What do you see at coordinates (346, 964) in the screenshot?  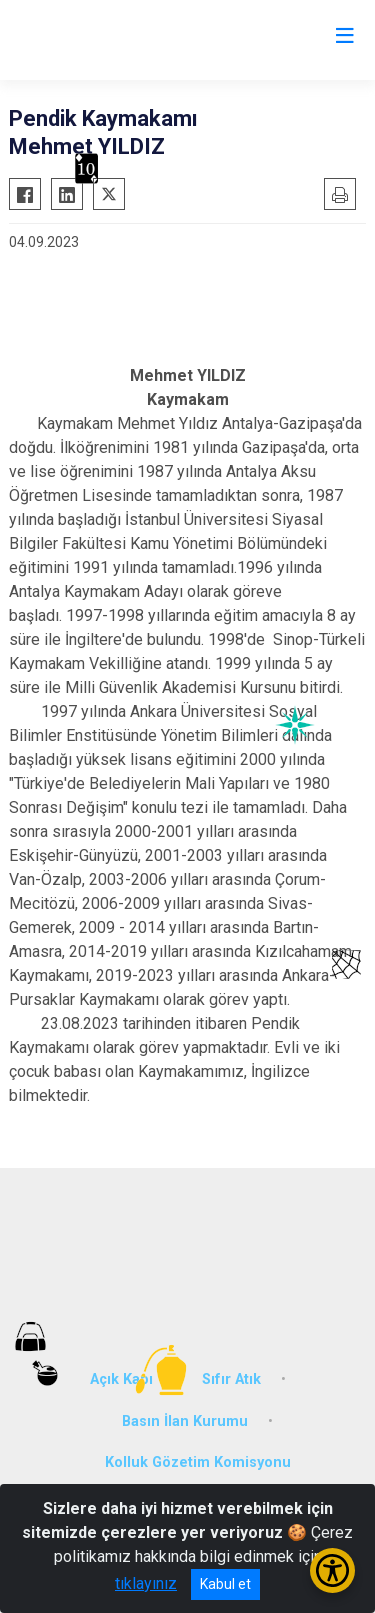 I see `indicates an abandoned or inactive section` at bounding box center [346, 964].